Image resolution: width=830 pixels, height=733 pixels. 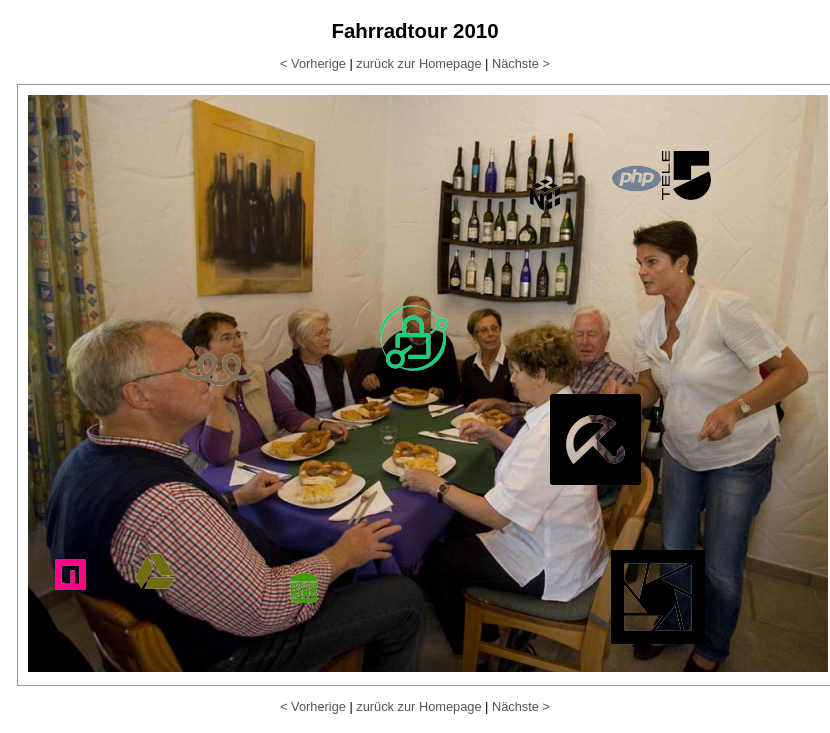 What do you see at coordinates (595, 439) in the screenshot?
I see `open avira antivirus software` at bounding box center [595, 439].